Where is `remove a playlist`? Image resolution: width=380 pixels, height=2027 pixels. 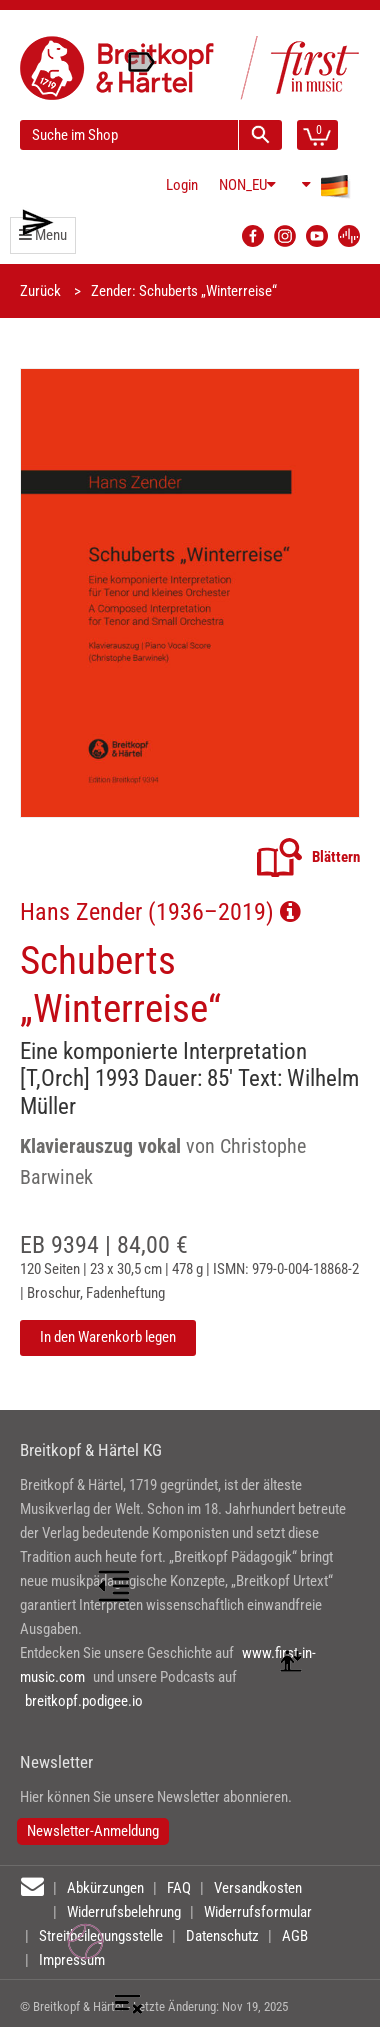 remove a playlist is located at coordinates (127, 2002).